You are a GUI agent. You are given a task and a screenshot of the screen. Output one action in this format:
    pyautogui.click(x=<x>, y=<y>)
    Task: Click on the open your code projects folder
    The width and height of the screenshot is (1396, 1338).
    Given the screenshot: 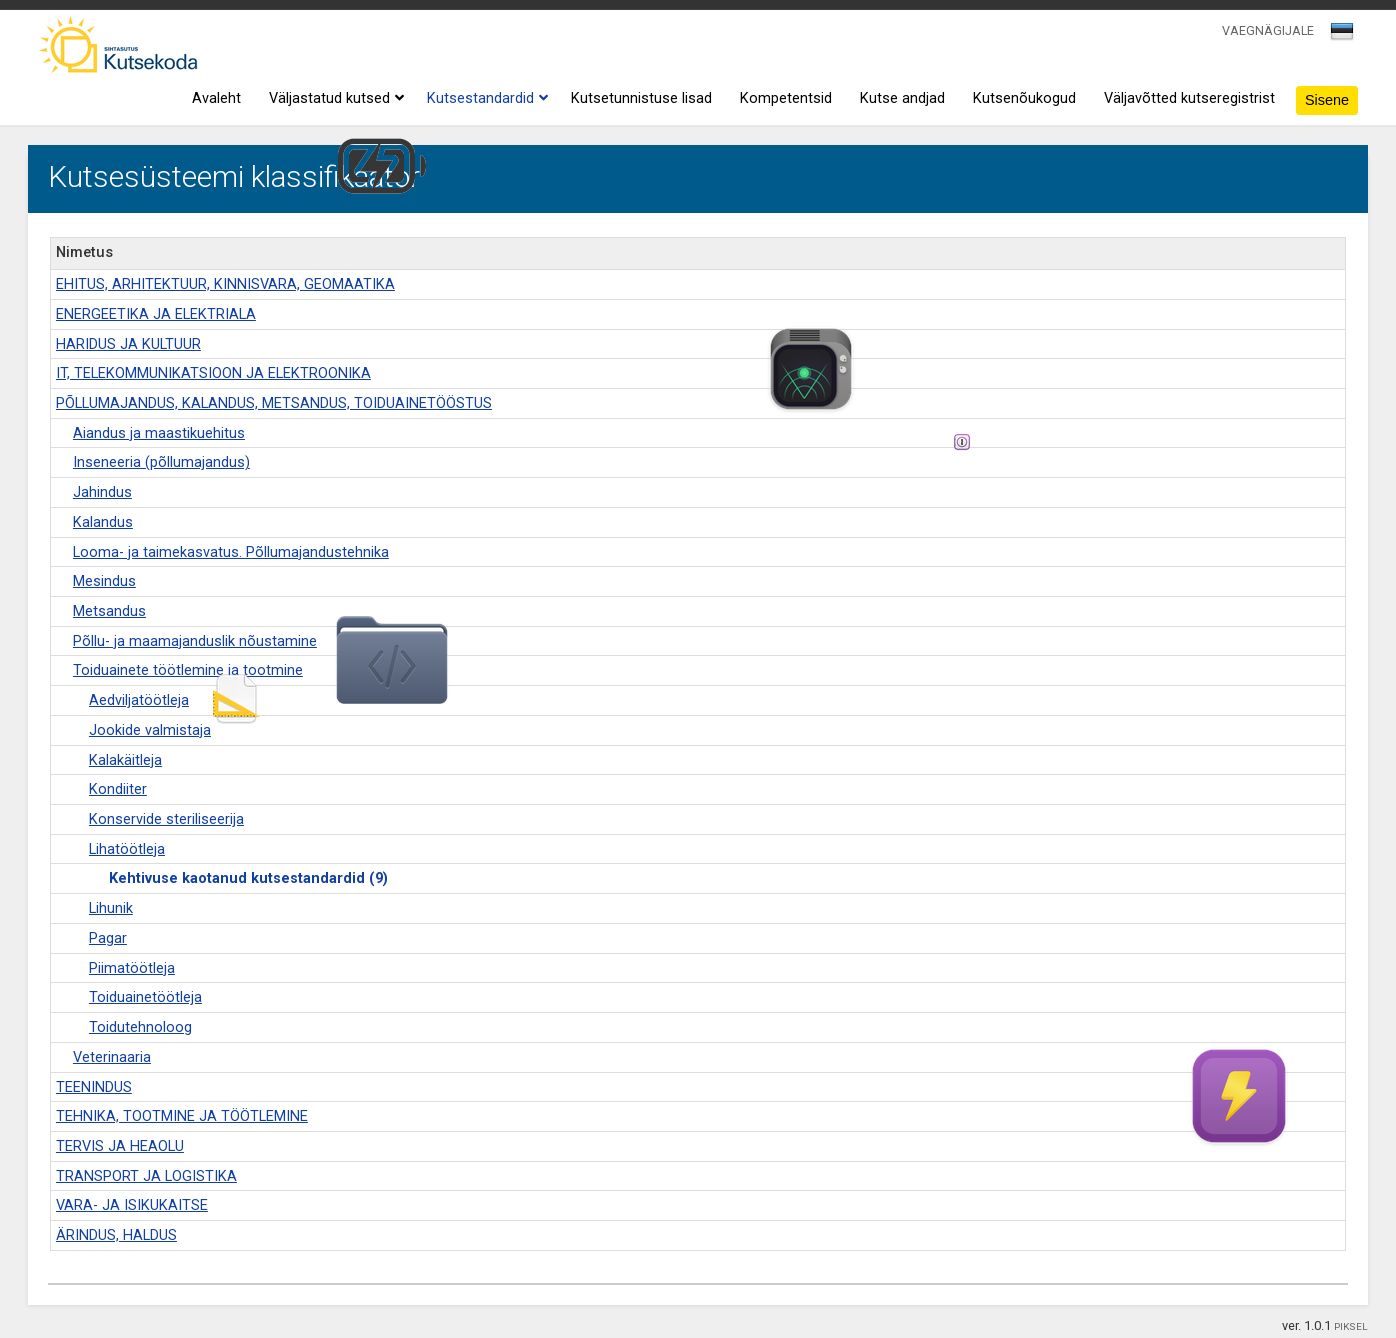 What is the action you would take?
    pyautogui.click(x=392, y=660)
    